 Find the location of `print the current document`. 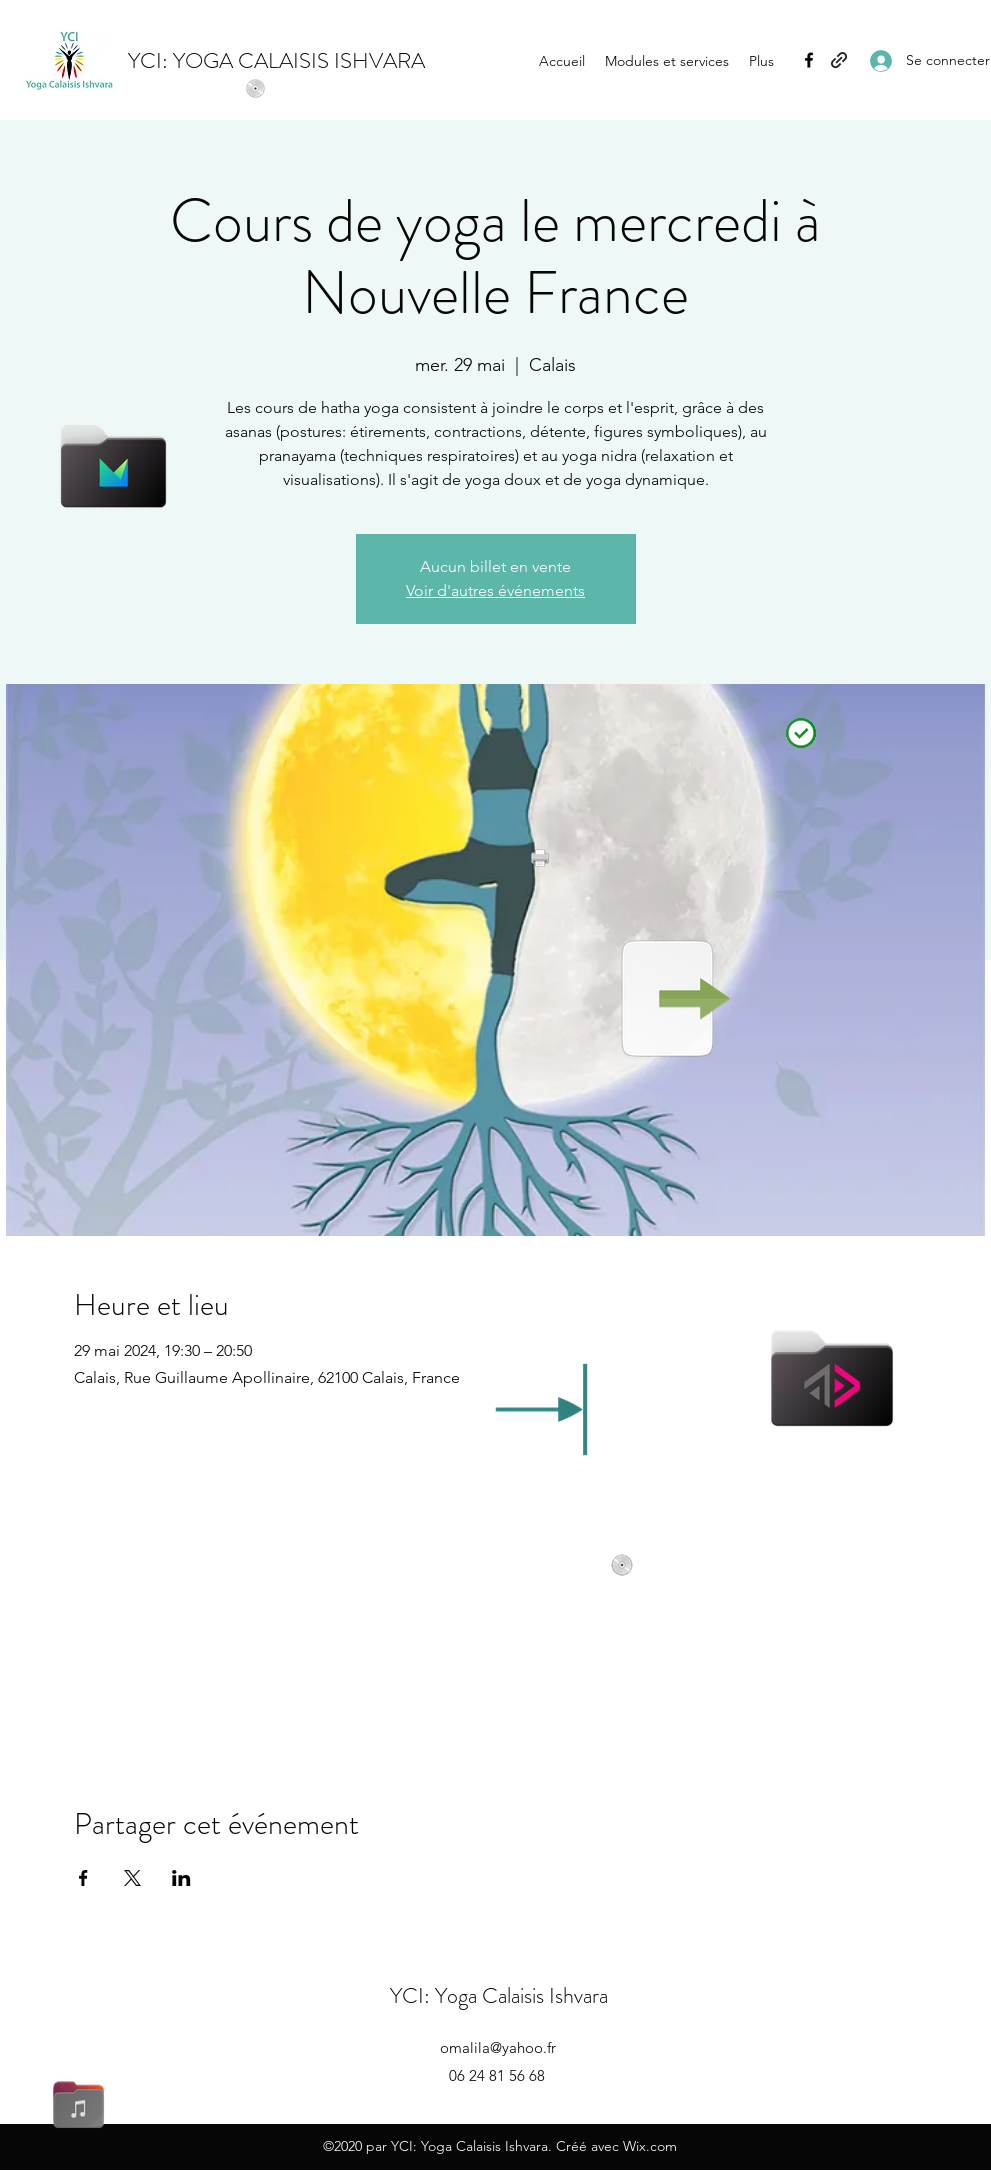

print the current document is located at coordinates (540, 858).